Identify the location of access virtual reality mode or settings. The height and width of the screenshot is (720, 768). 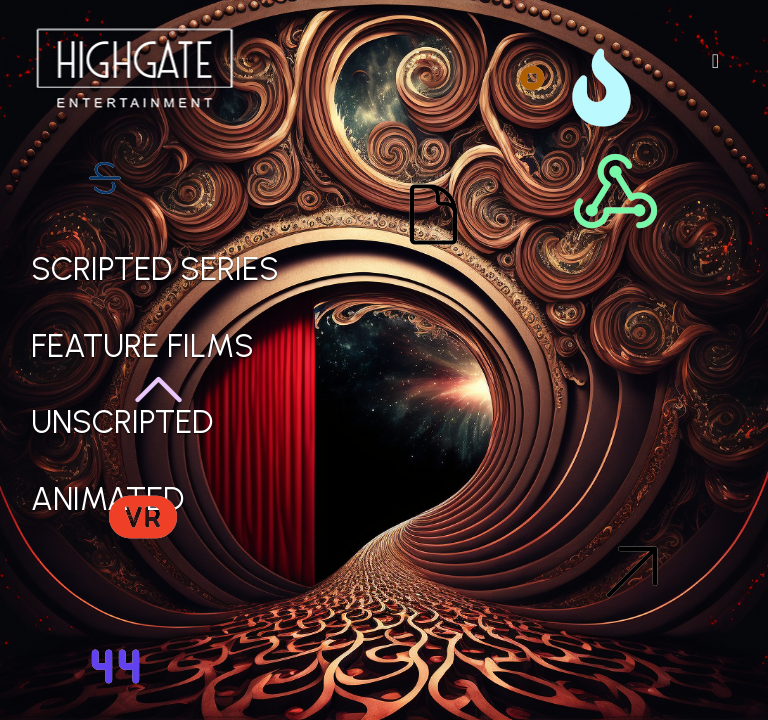
(143, 517).